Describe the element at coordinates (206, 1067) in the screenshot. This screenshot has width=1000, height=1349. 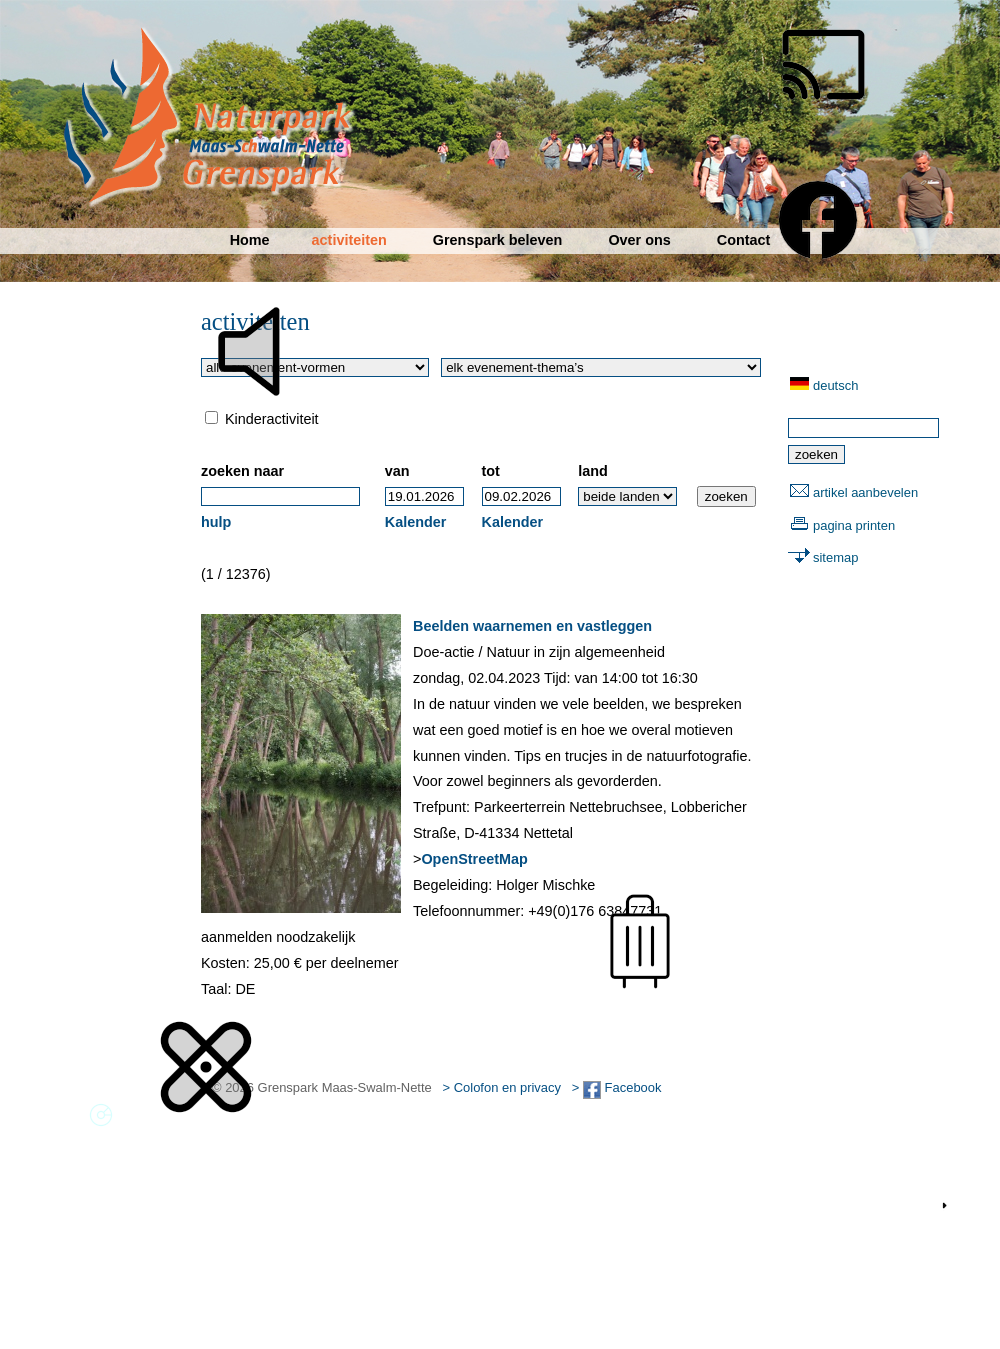
I see `access health or first aid resources` at that location.